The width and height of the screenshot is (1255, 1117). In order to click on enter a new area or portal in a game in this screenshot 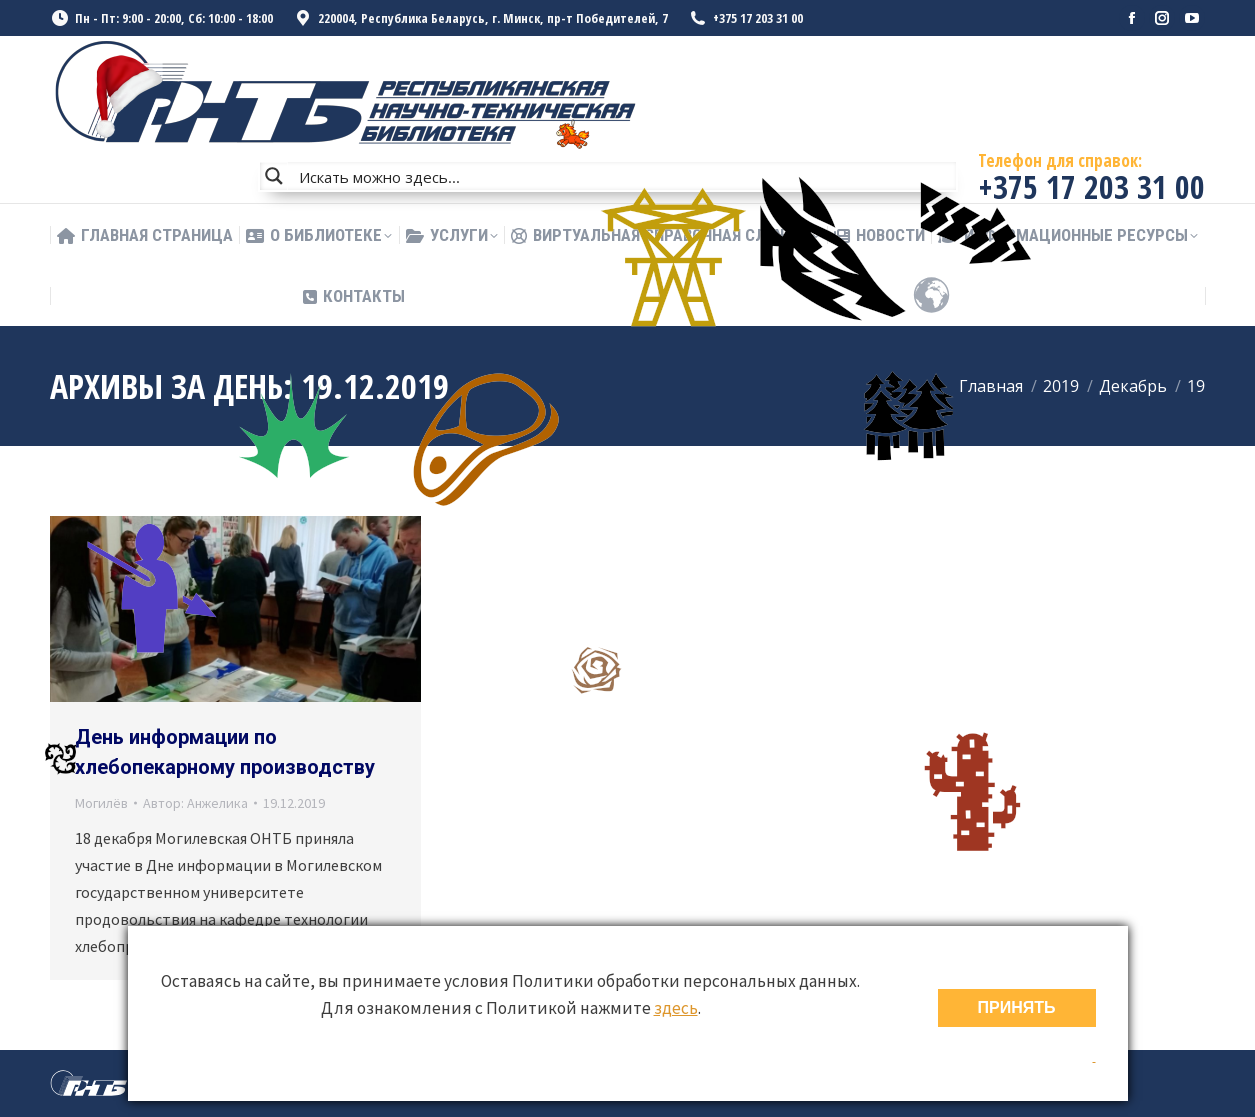, I will do `click(294, 427)`.